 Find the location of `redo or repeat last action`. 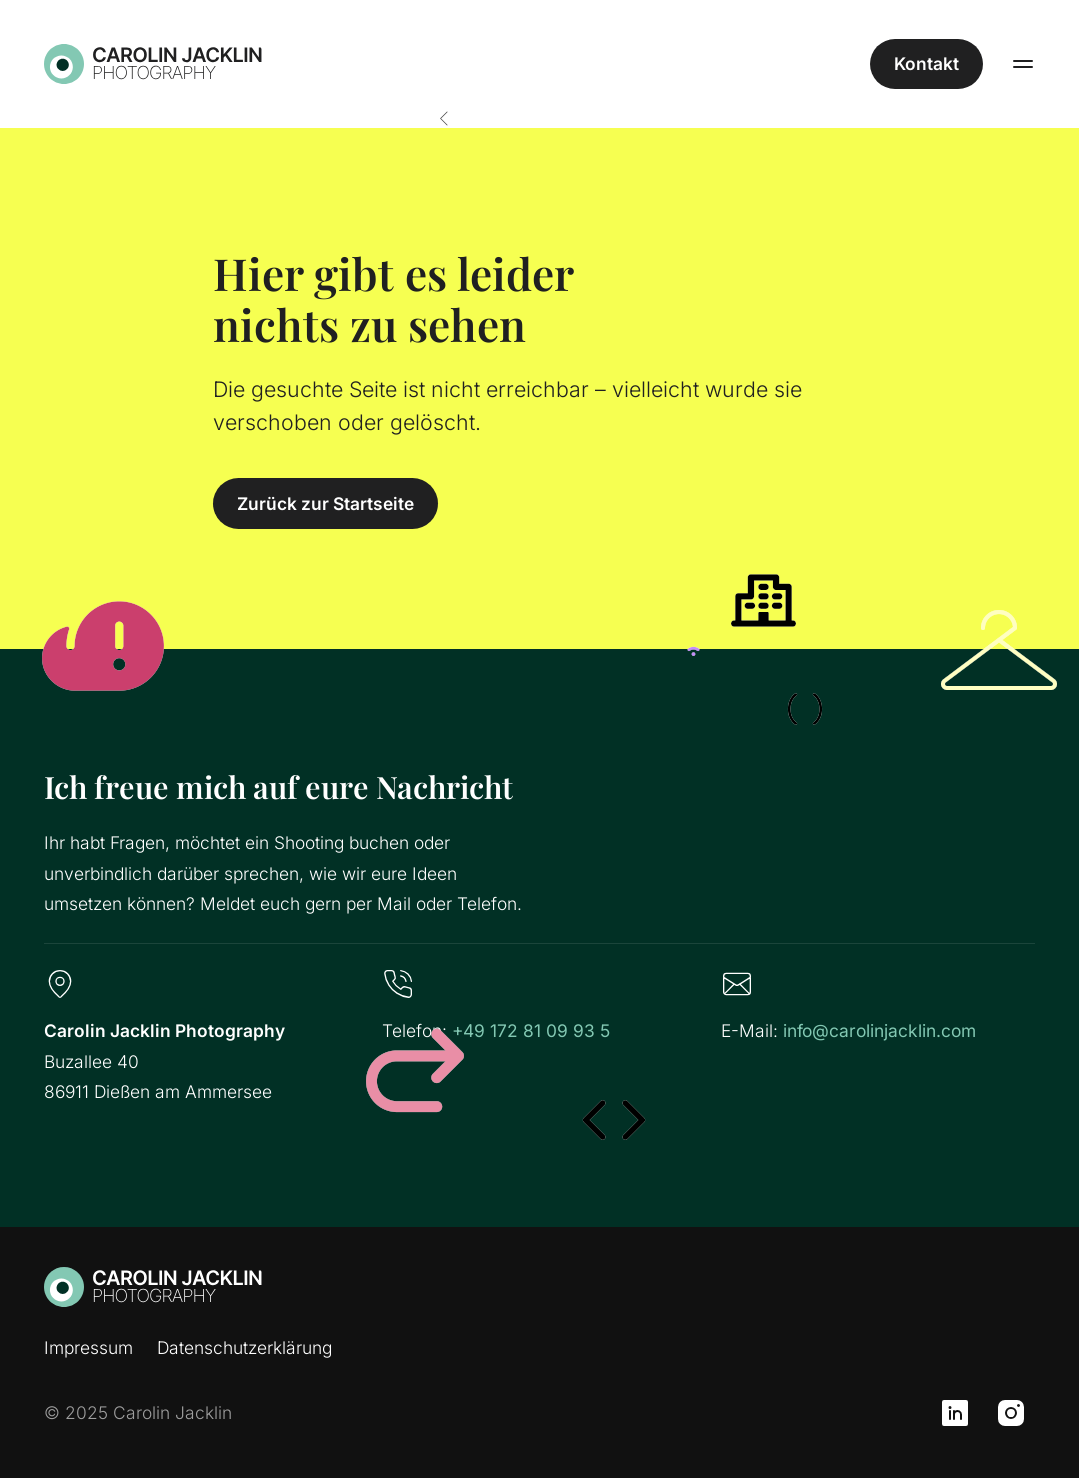

redo or repeat last action is located at coordinates (415, 1074).